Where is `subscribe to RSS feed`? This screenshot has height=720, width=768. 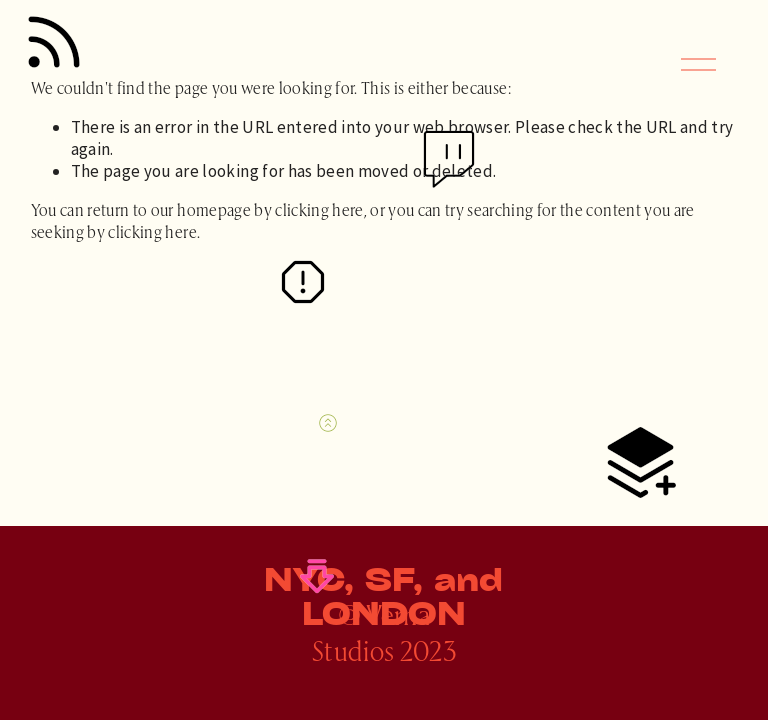 subscribe to RSS feed is located at coordinates (54, 42).